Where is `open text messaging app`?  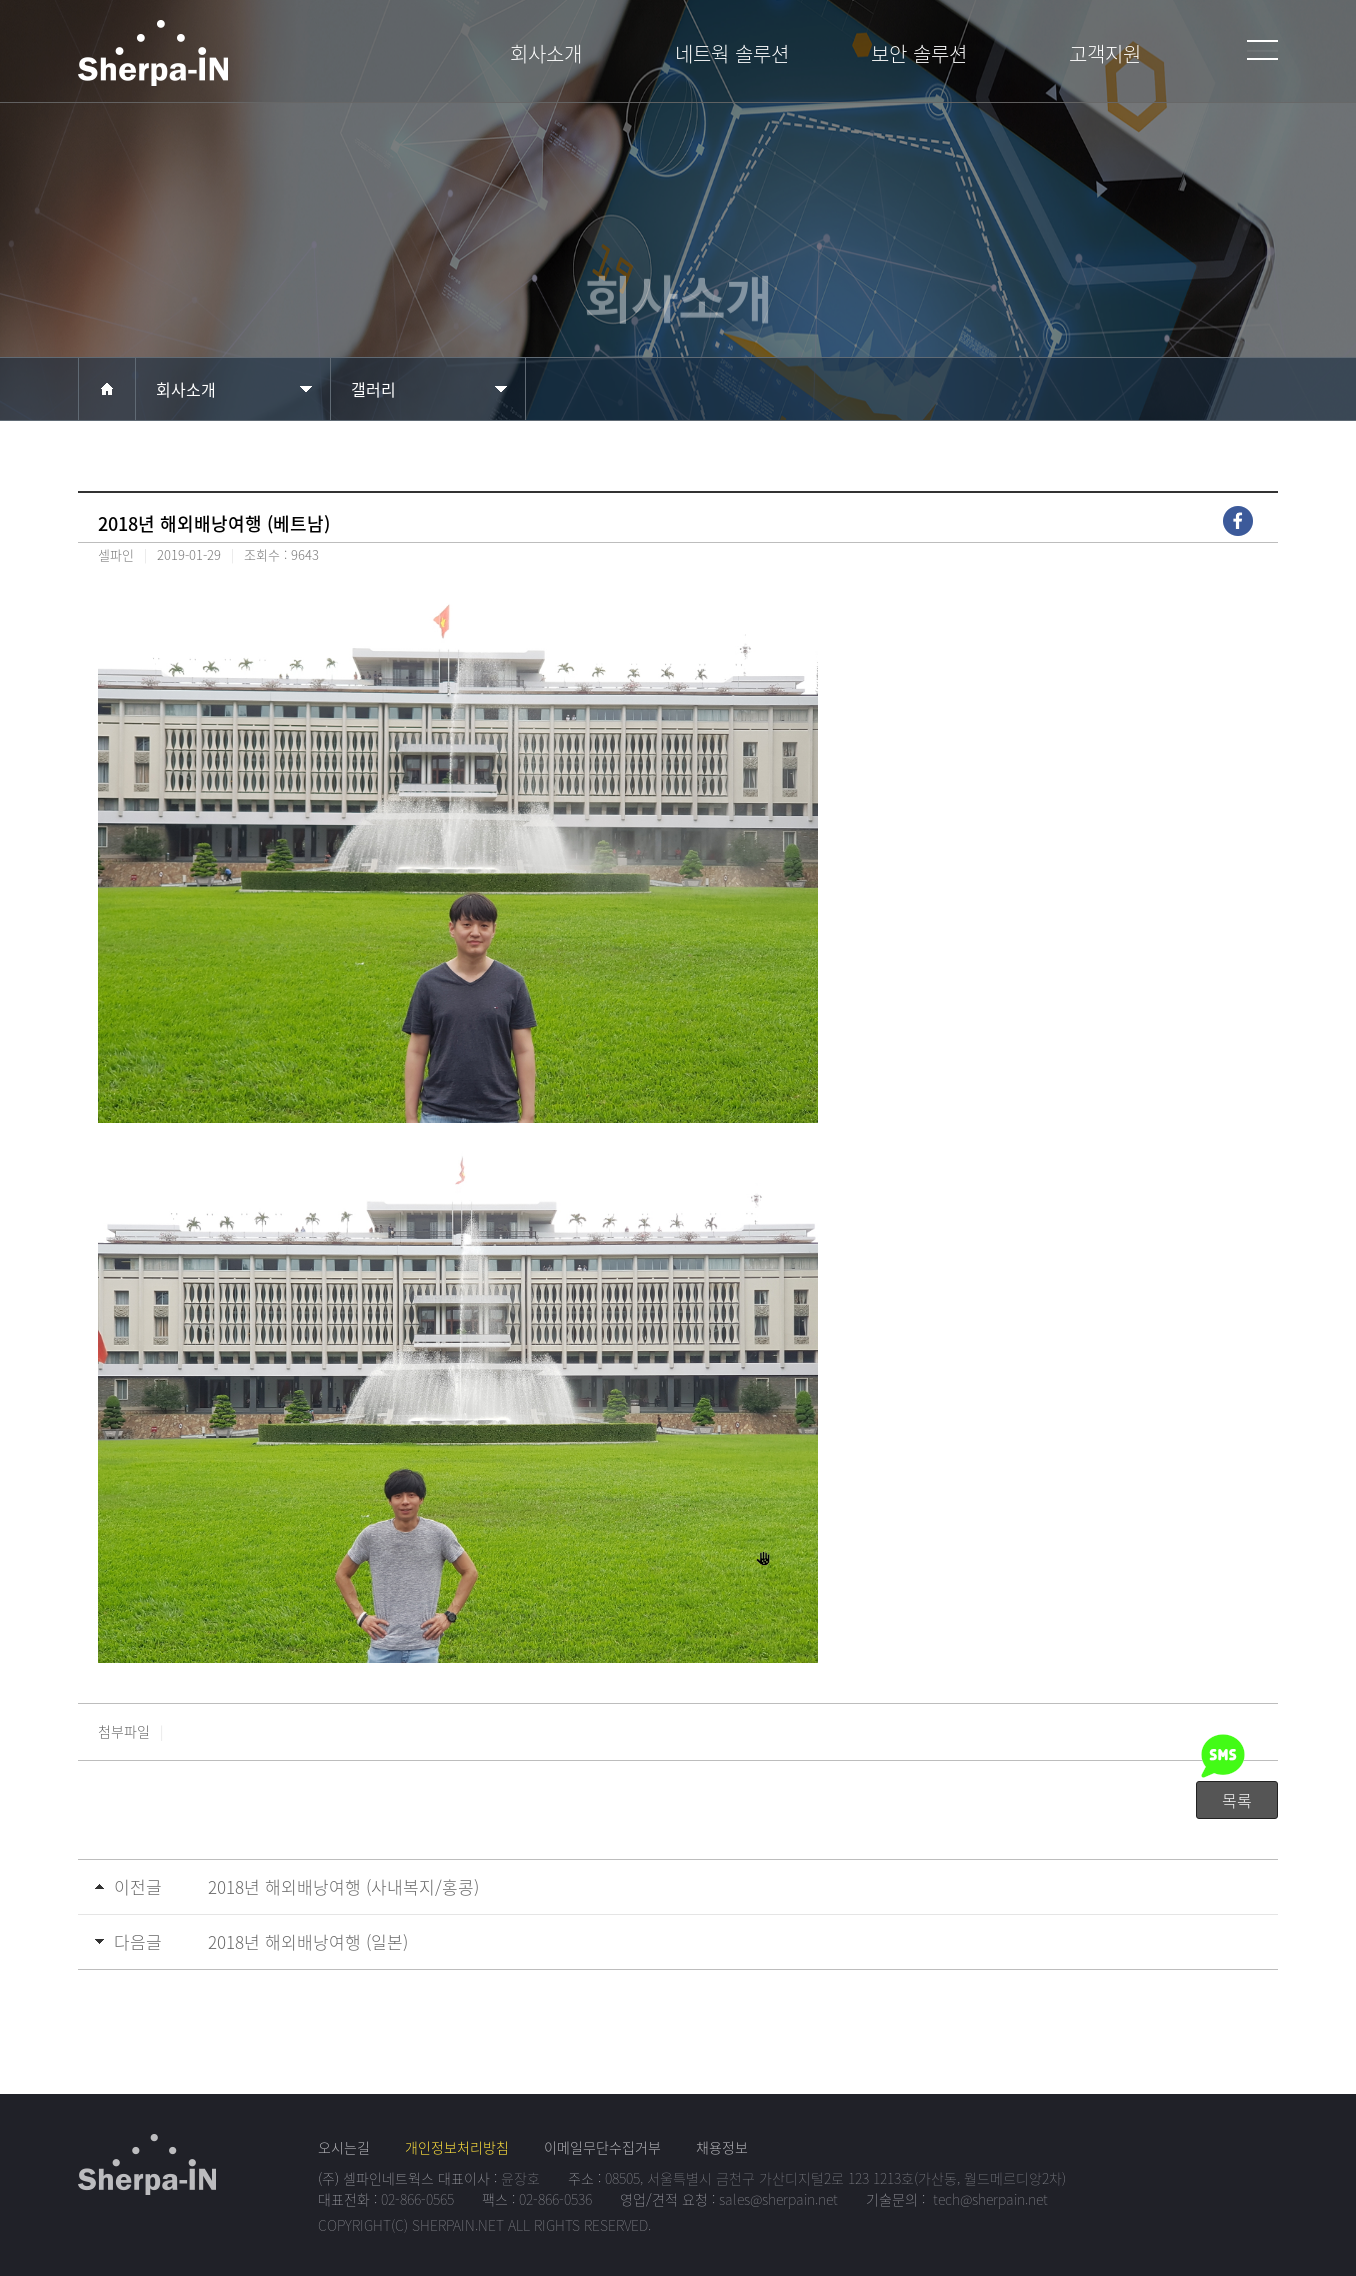 open text messaging app is located at coordinates (1223, 1756).